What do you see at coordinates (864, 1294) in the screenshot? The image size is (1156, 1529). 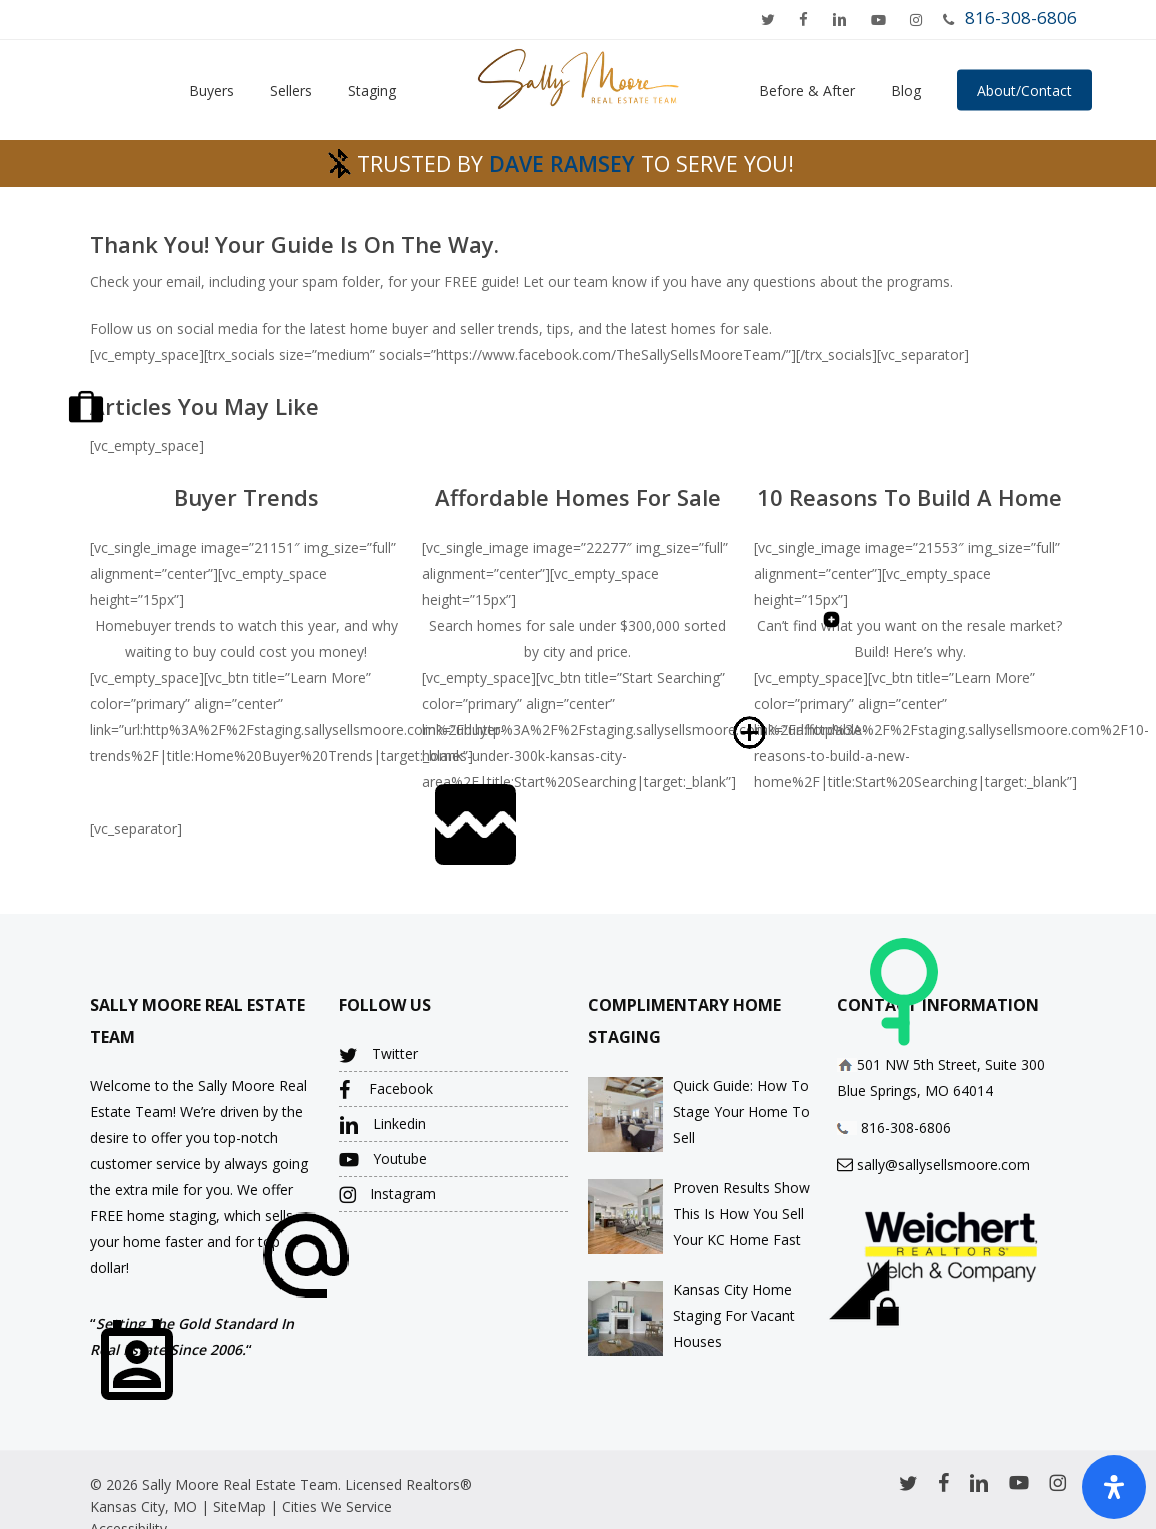 I see `network connection is secured or encrypted` at bounding box center [864, 1294].